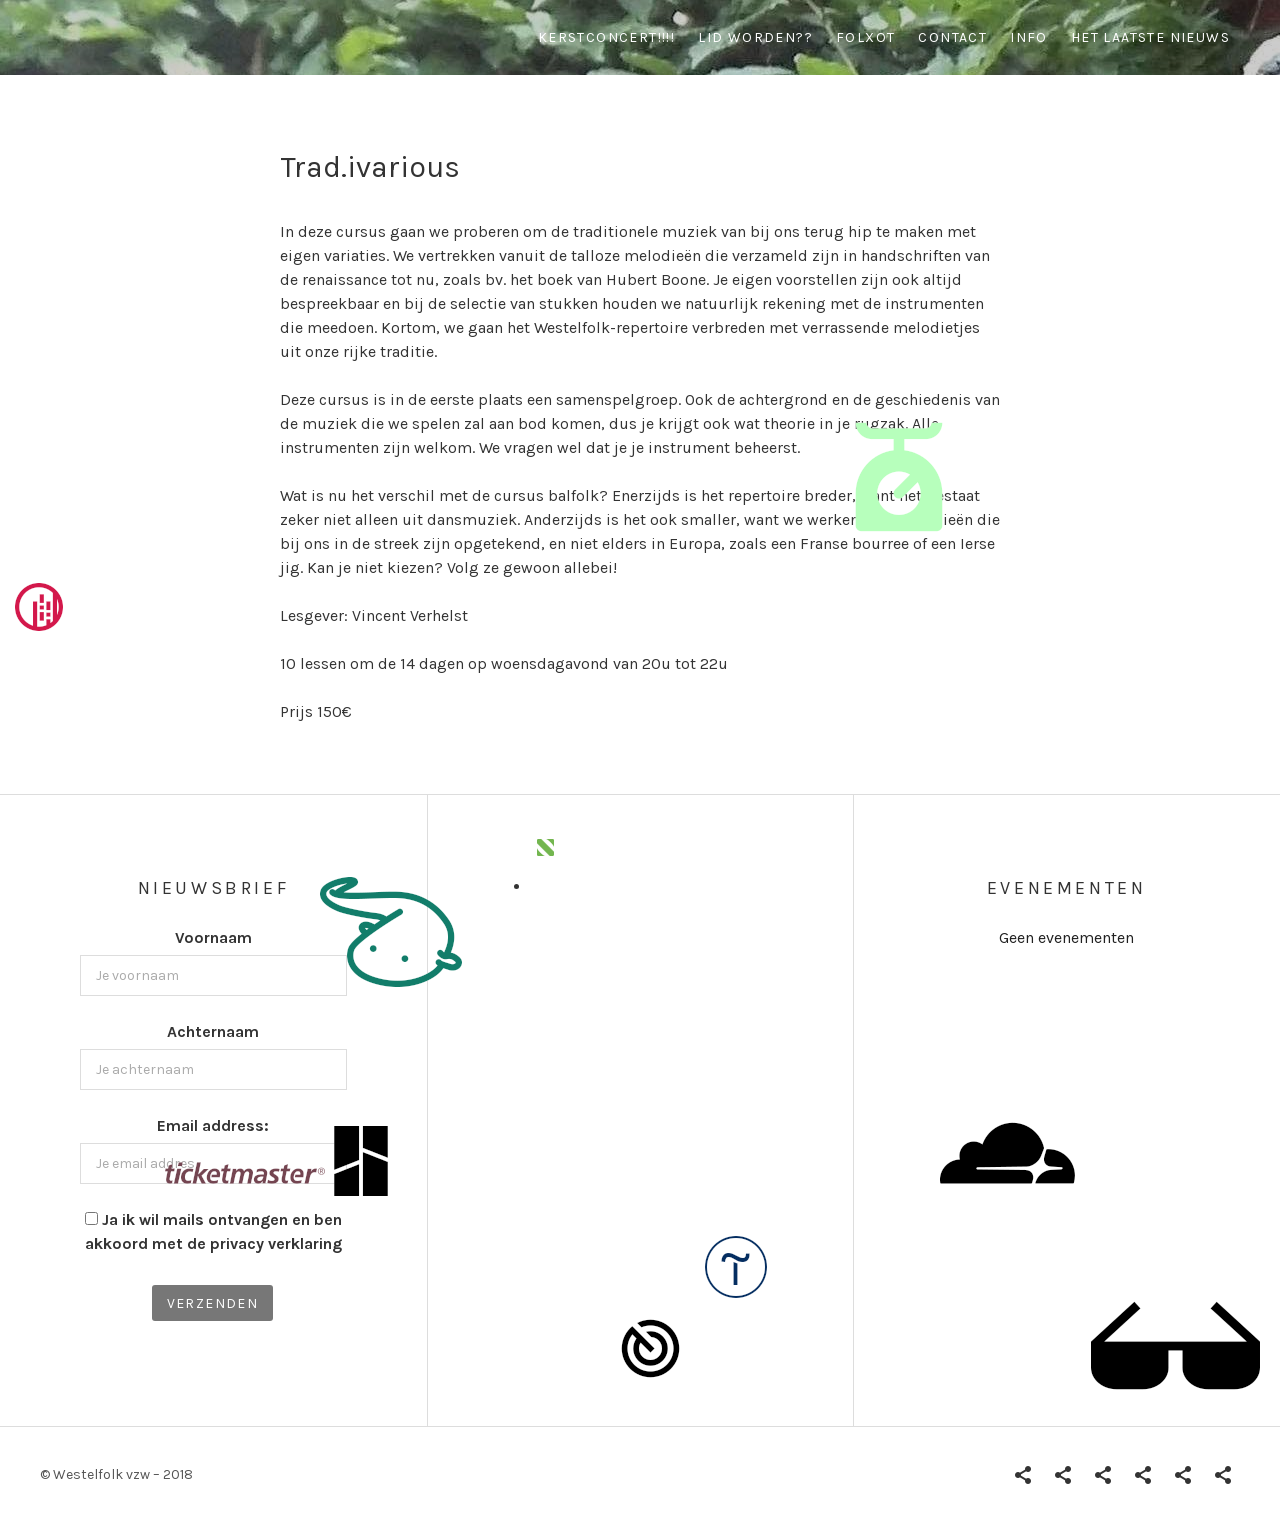  Describe the element at coordinates (361, 1161) in the screenshot. I see `open the Bambu Lab app or dashboard` at that location.